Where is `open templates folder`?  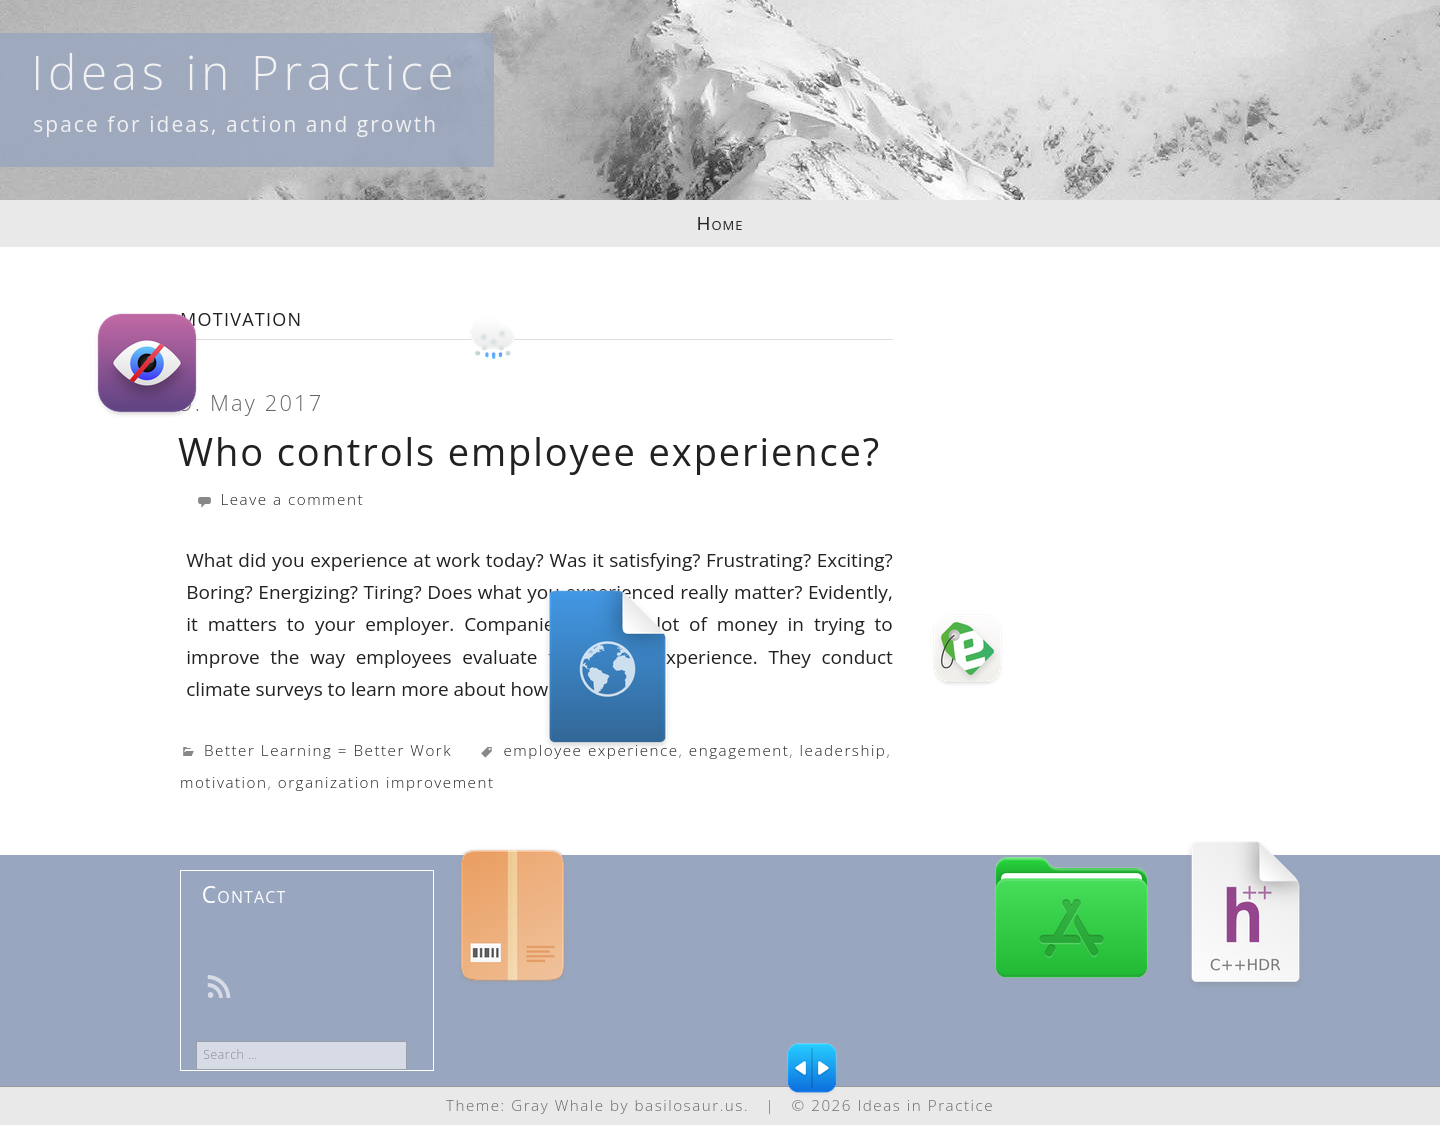 open templates folder is located at coordinates (1071, 917).